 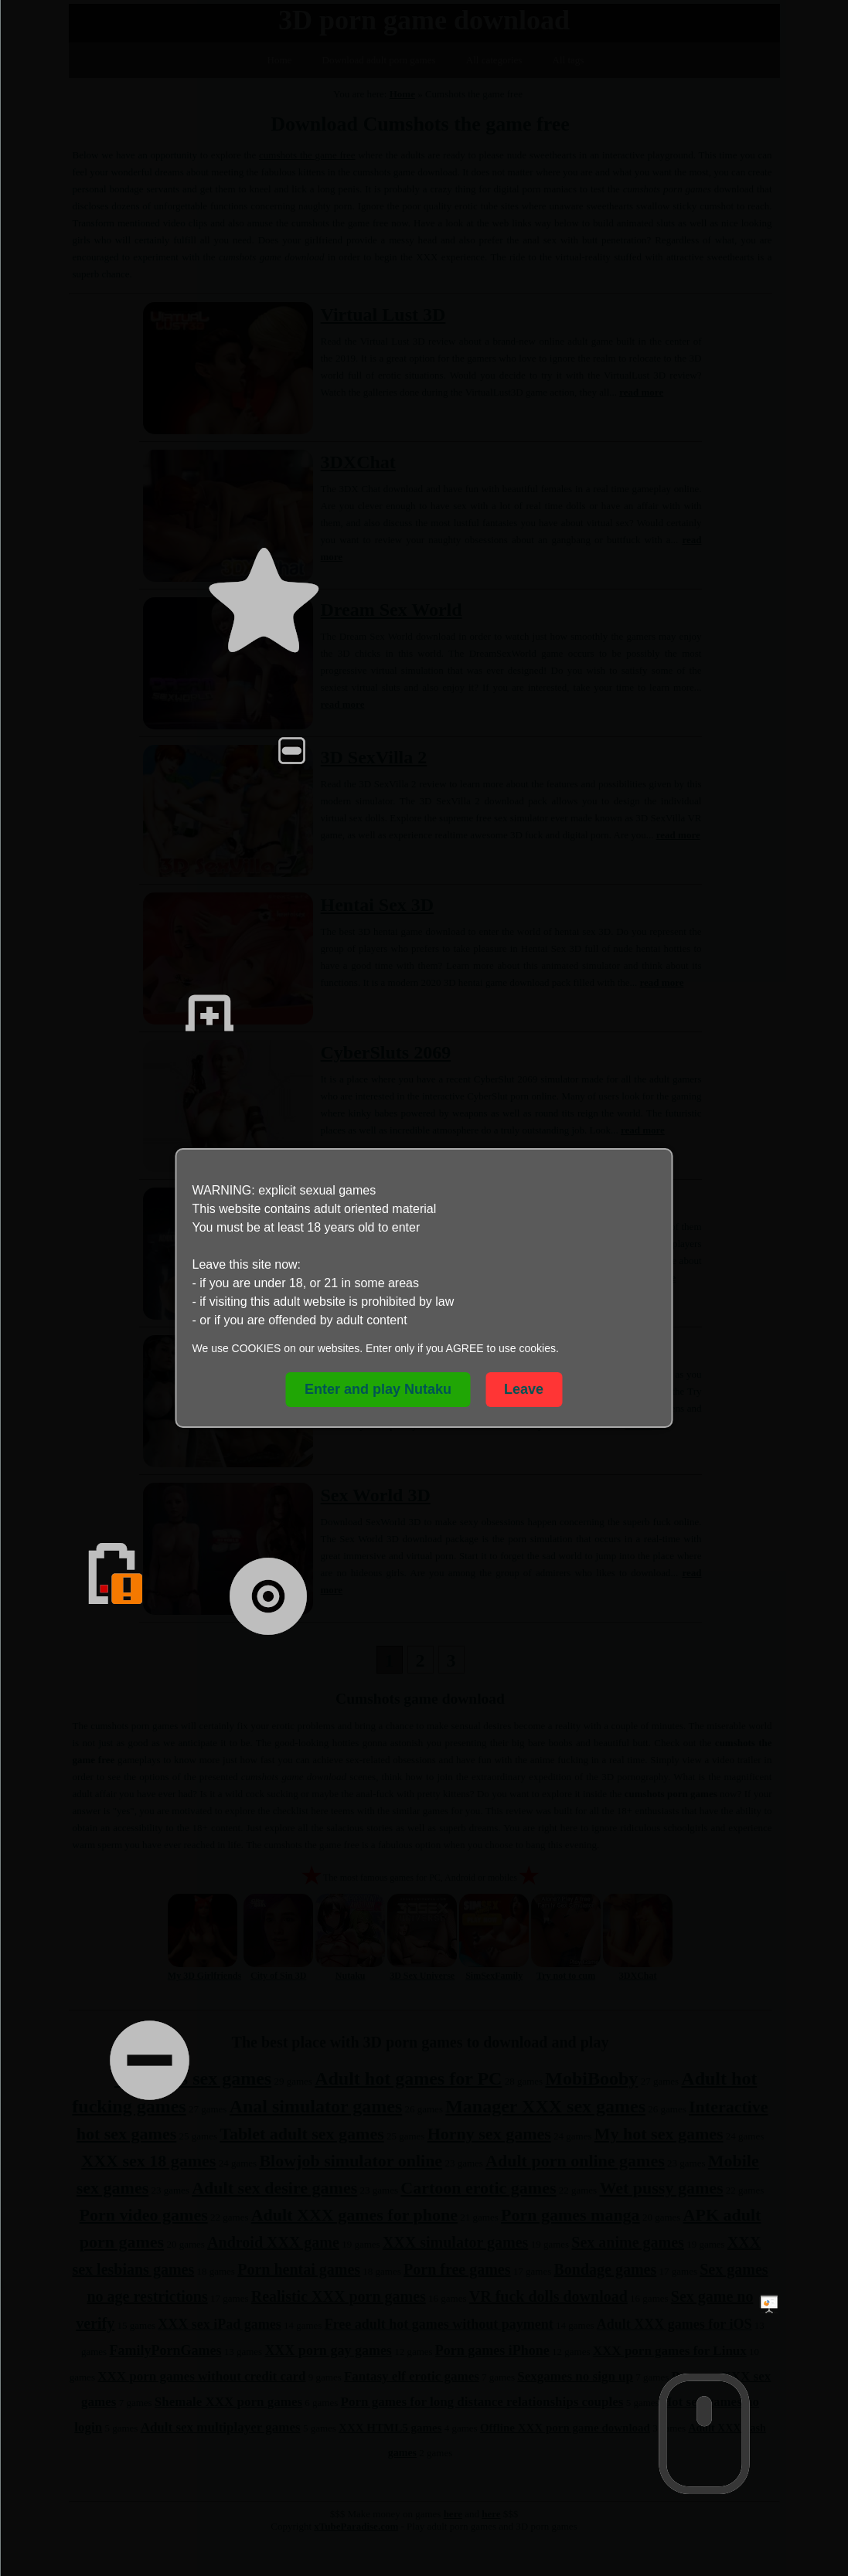 I want to click on indicates a partially selected or indeterminate checkbox state, so click(x=291, y=750).